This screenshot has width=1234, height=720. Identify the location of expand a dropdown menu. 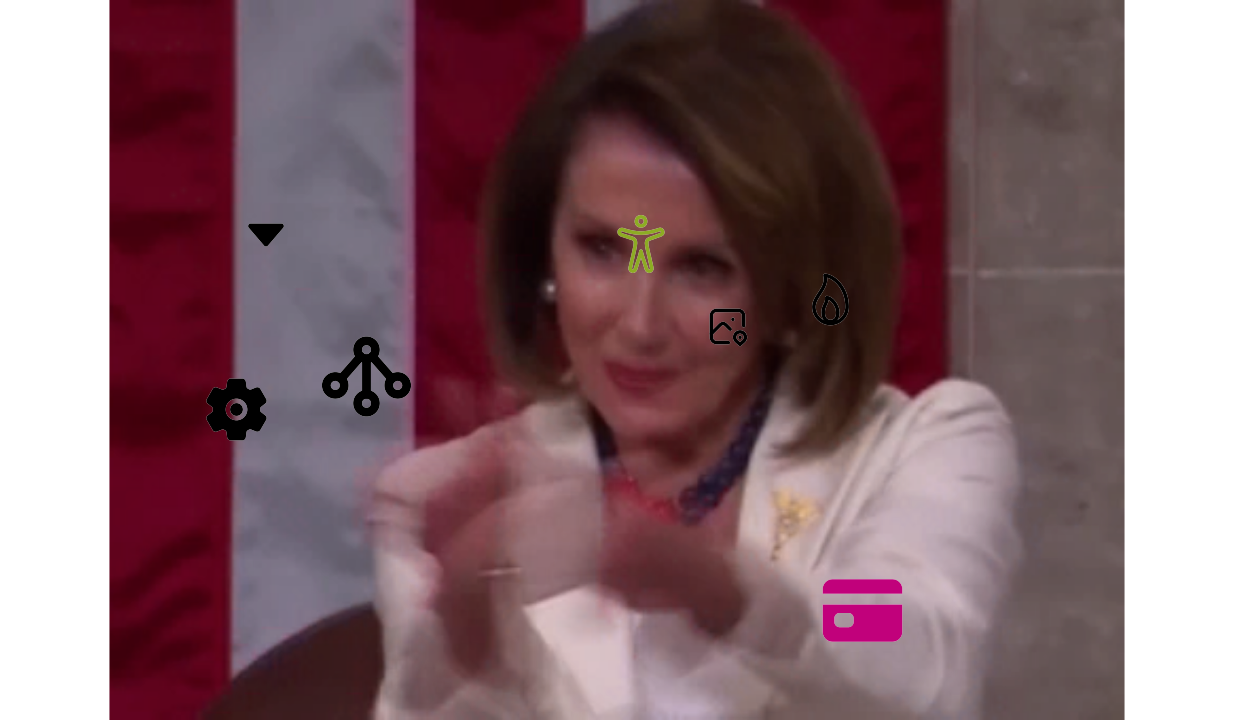
(266, 235).